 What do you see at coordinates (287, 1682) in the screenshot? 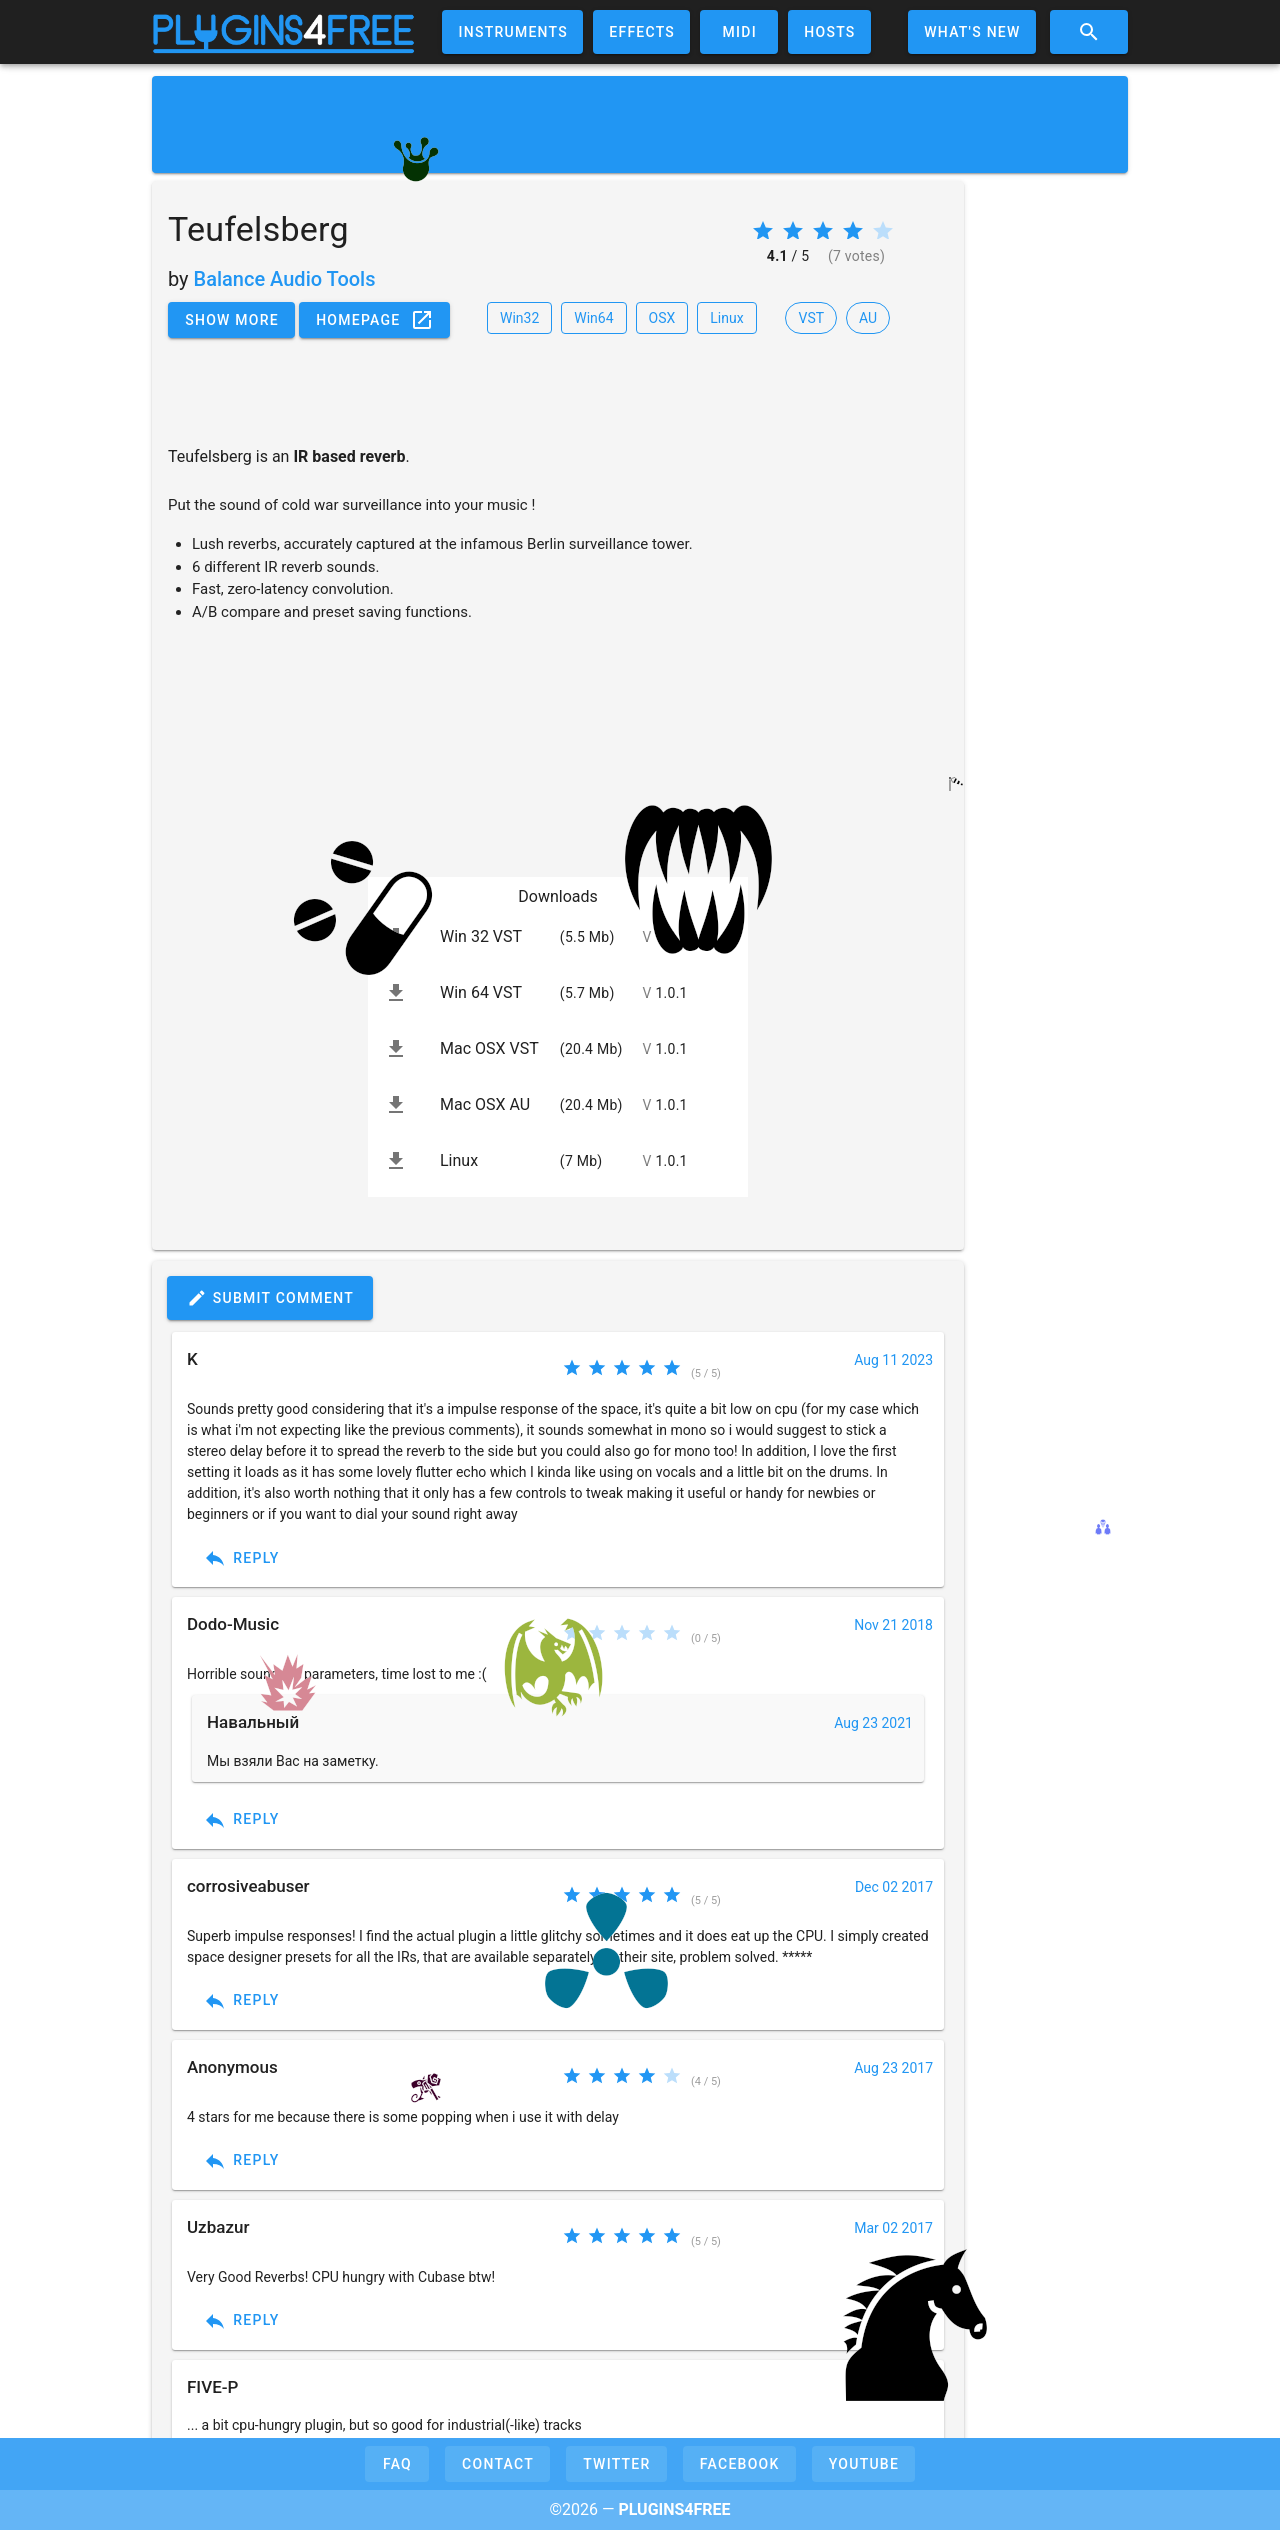
I see `indicates screen damage or impact effect` at bounding box center [287, 1682].